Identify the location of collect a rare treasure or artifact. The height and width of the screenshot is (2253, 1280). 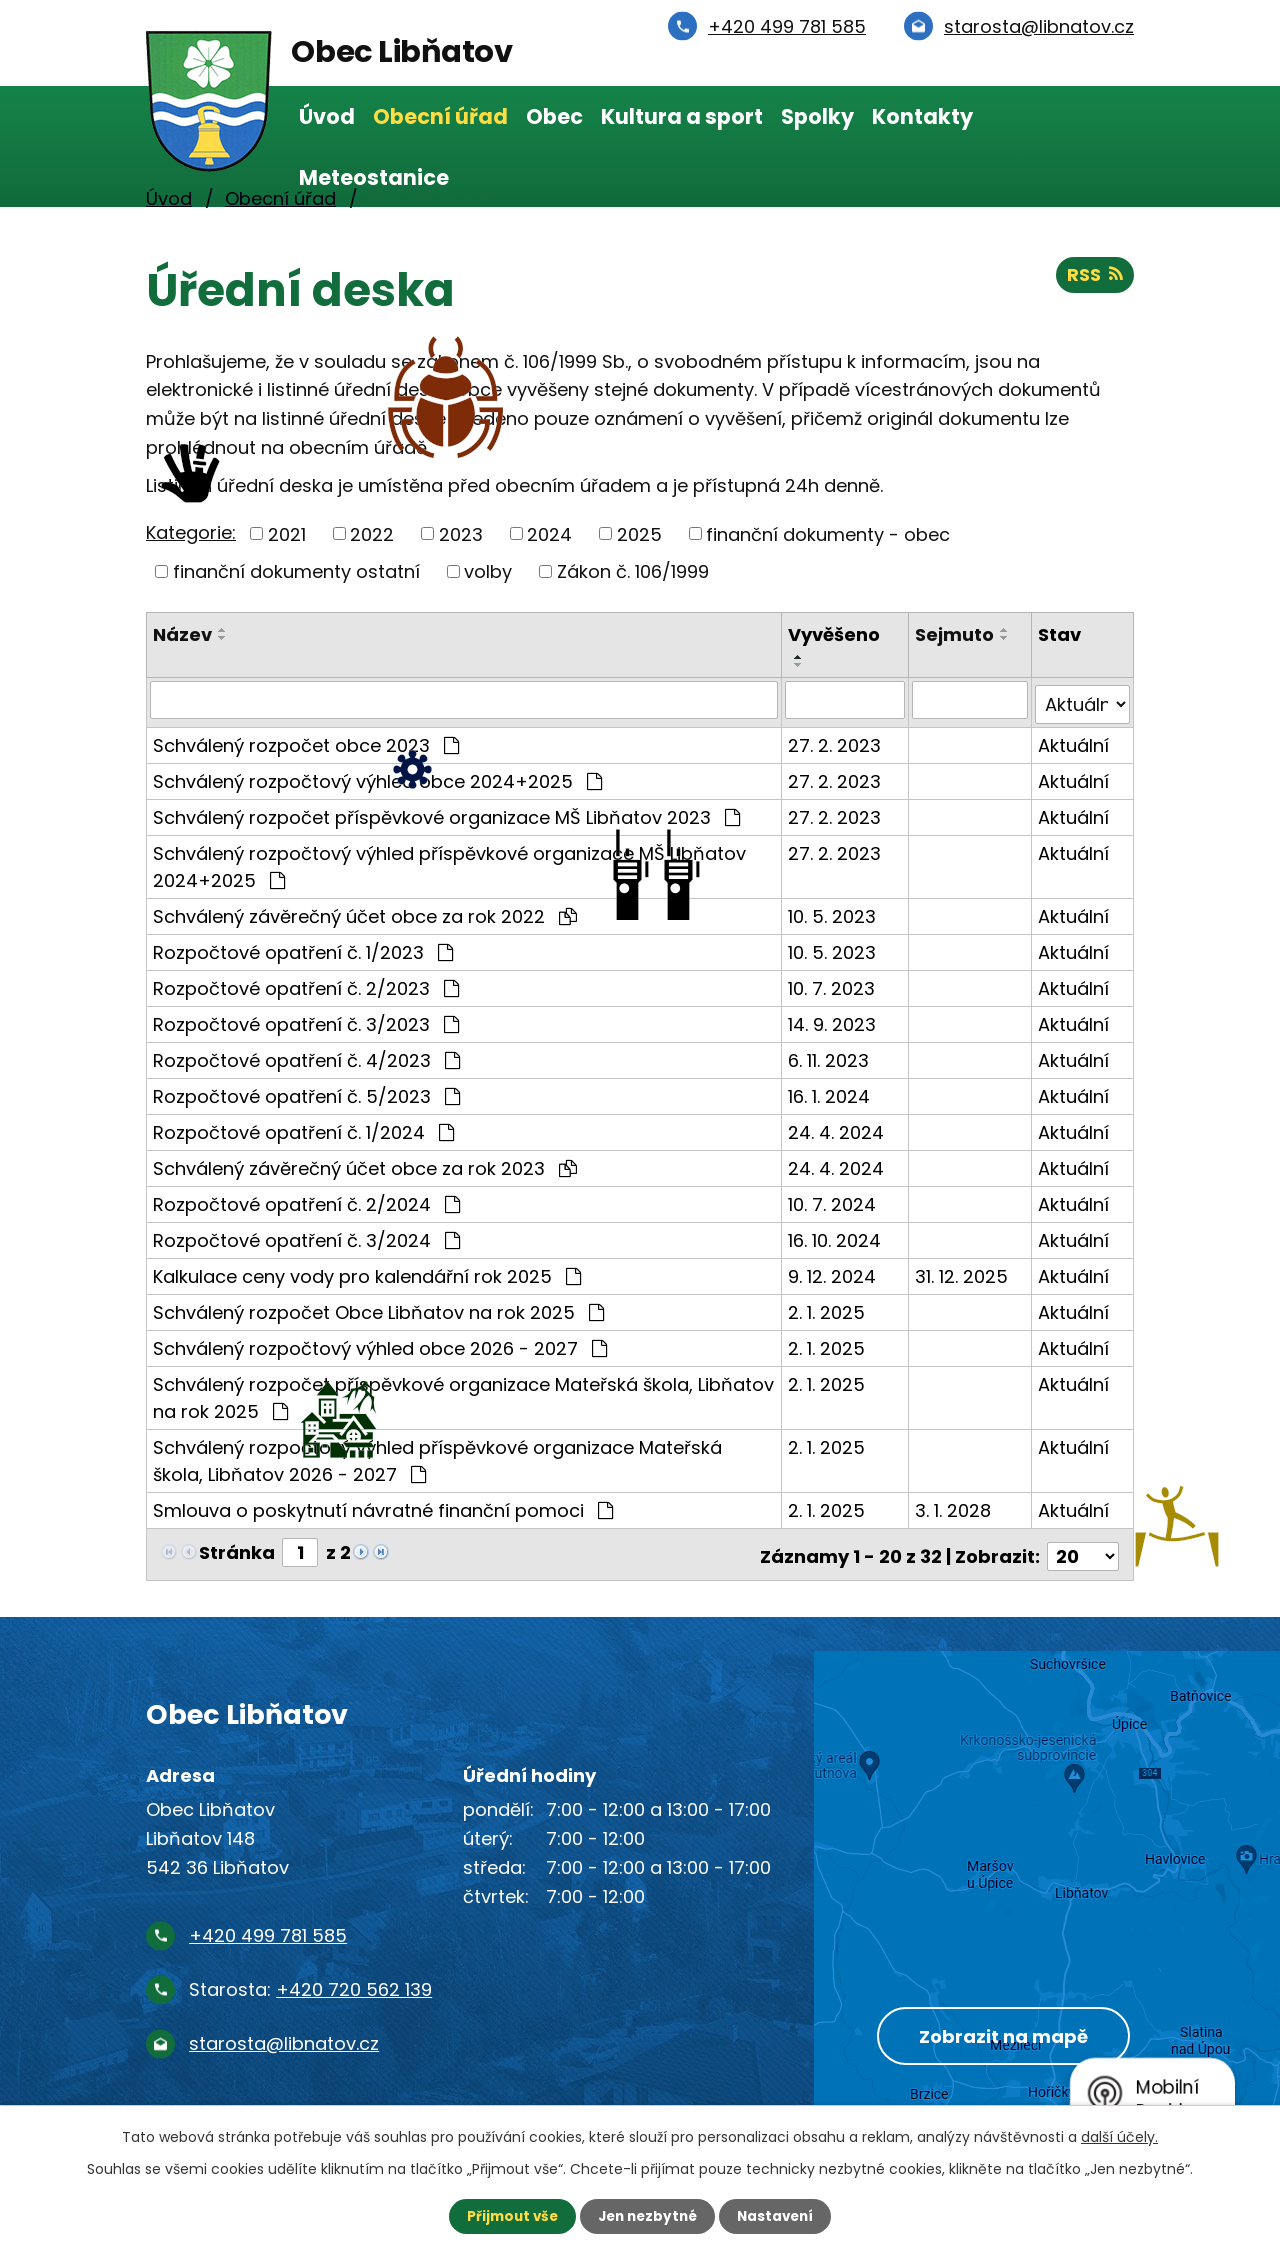
(445, 398).